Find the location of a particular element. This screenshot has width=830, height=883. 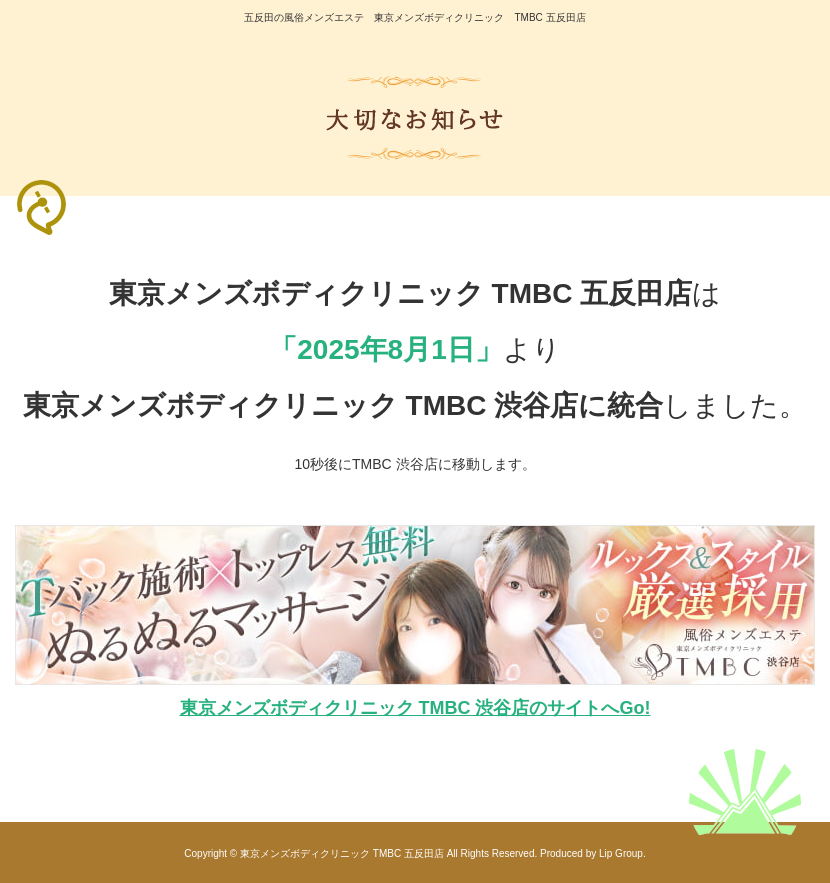

open Libera.Chat IRC network is located at coordinates (745, 792).